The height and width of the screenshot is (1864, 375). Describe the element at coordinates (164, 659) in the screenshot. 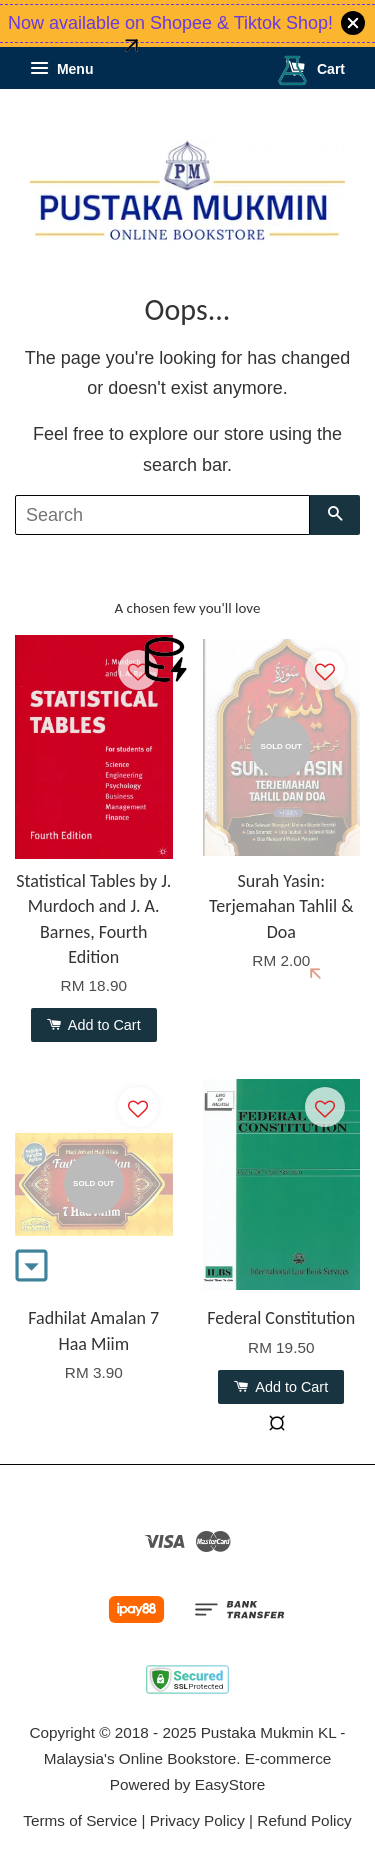

I see `view cached data or storage` at that location.